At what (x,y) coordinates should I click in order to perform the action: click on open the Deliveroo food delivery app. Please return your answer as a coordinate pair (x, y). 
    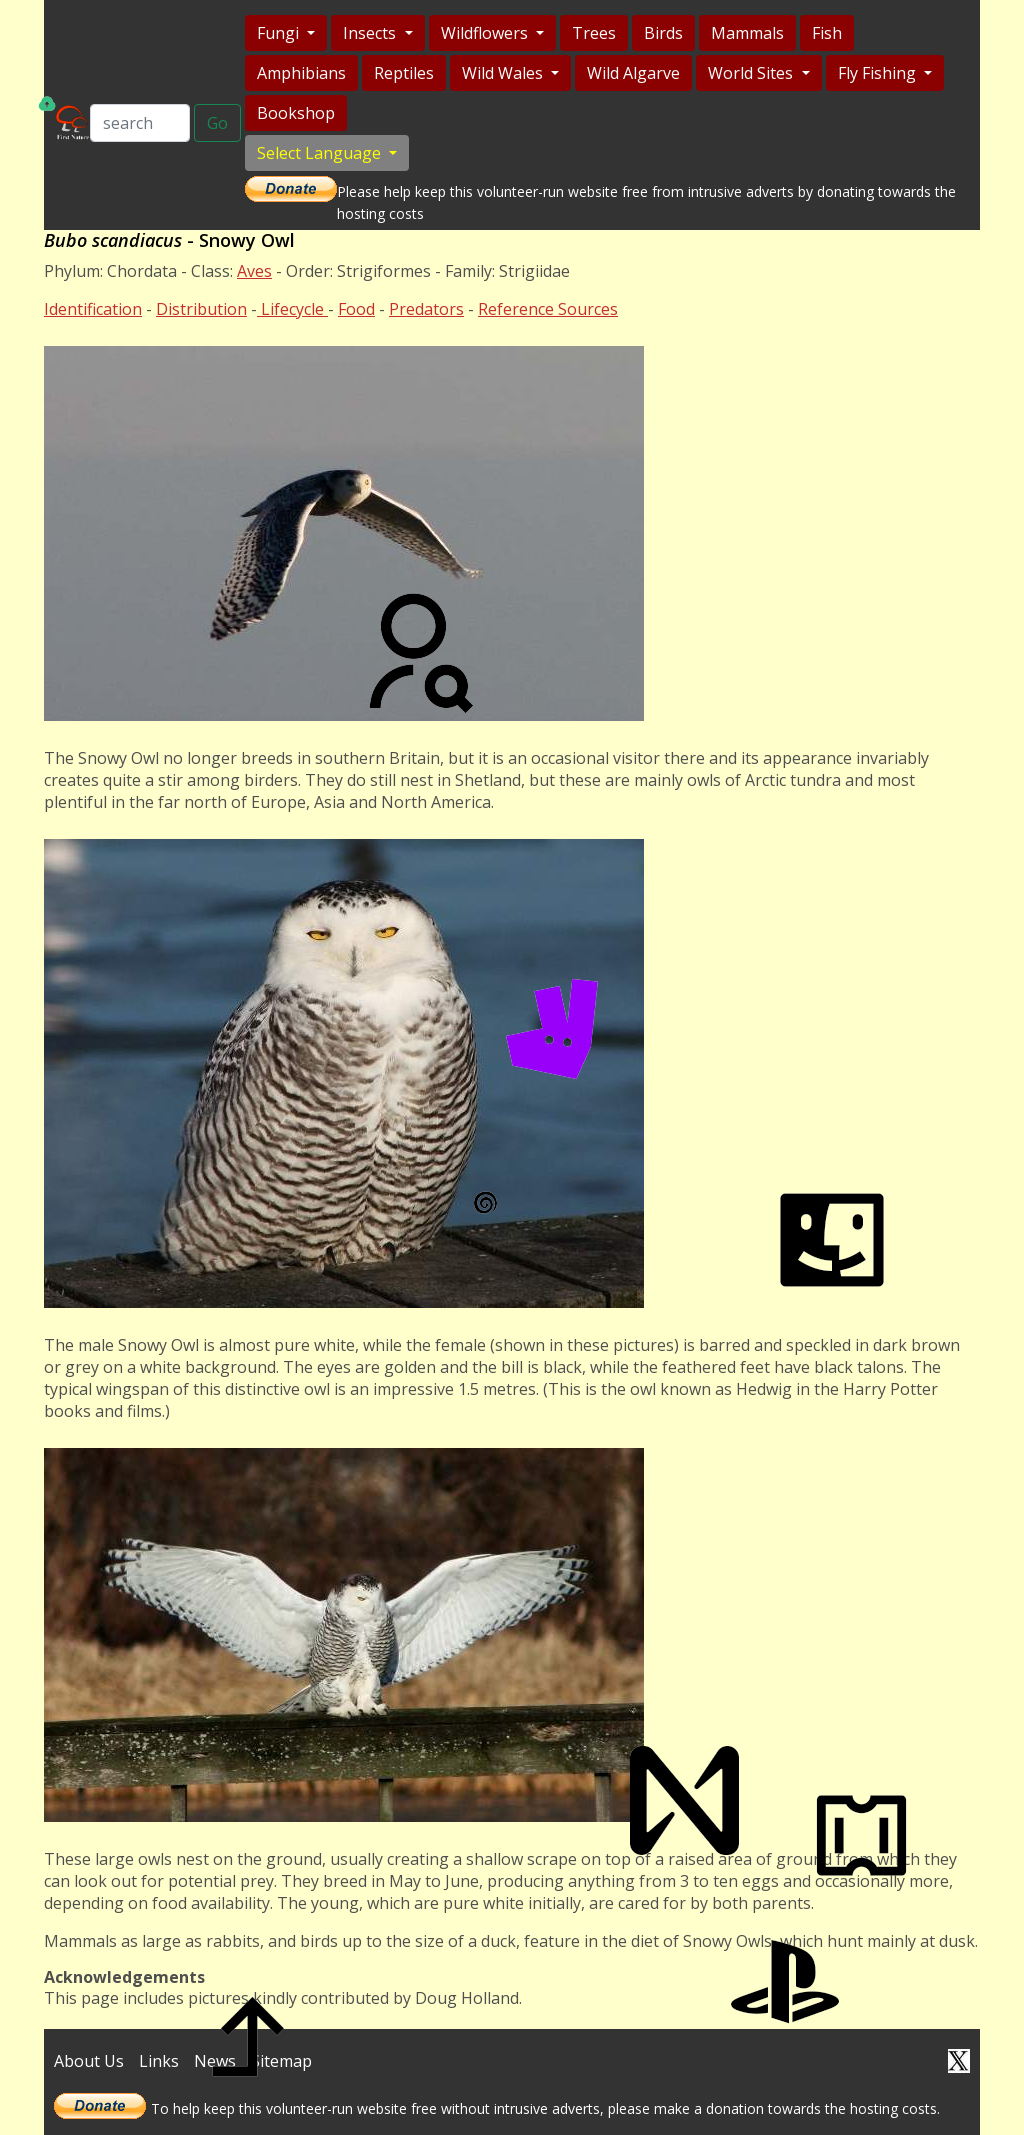
    Looking at the image, I should click on (552, 1029).